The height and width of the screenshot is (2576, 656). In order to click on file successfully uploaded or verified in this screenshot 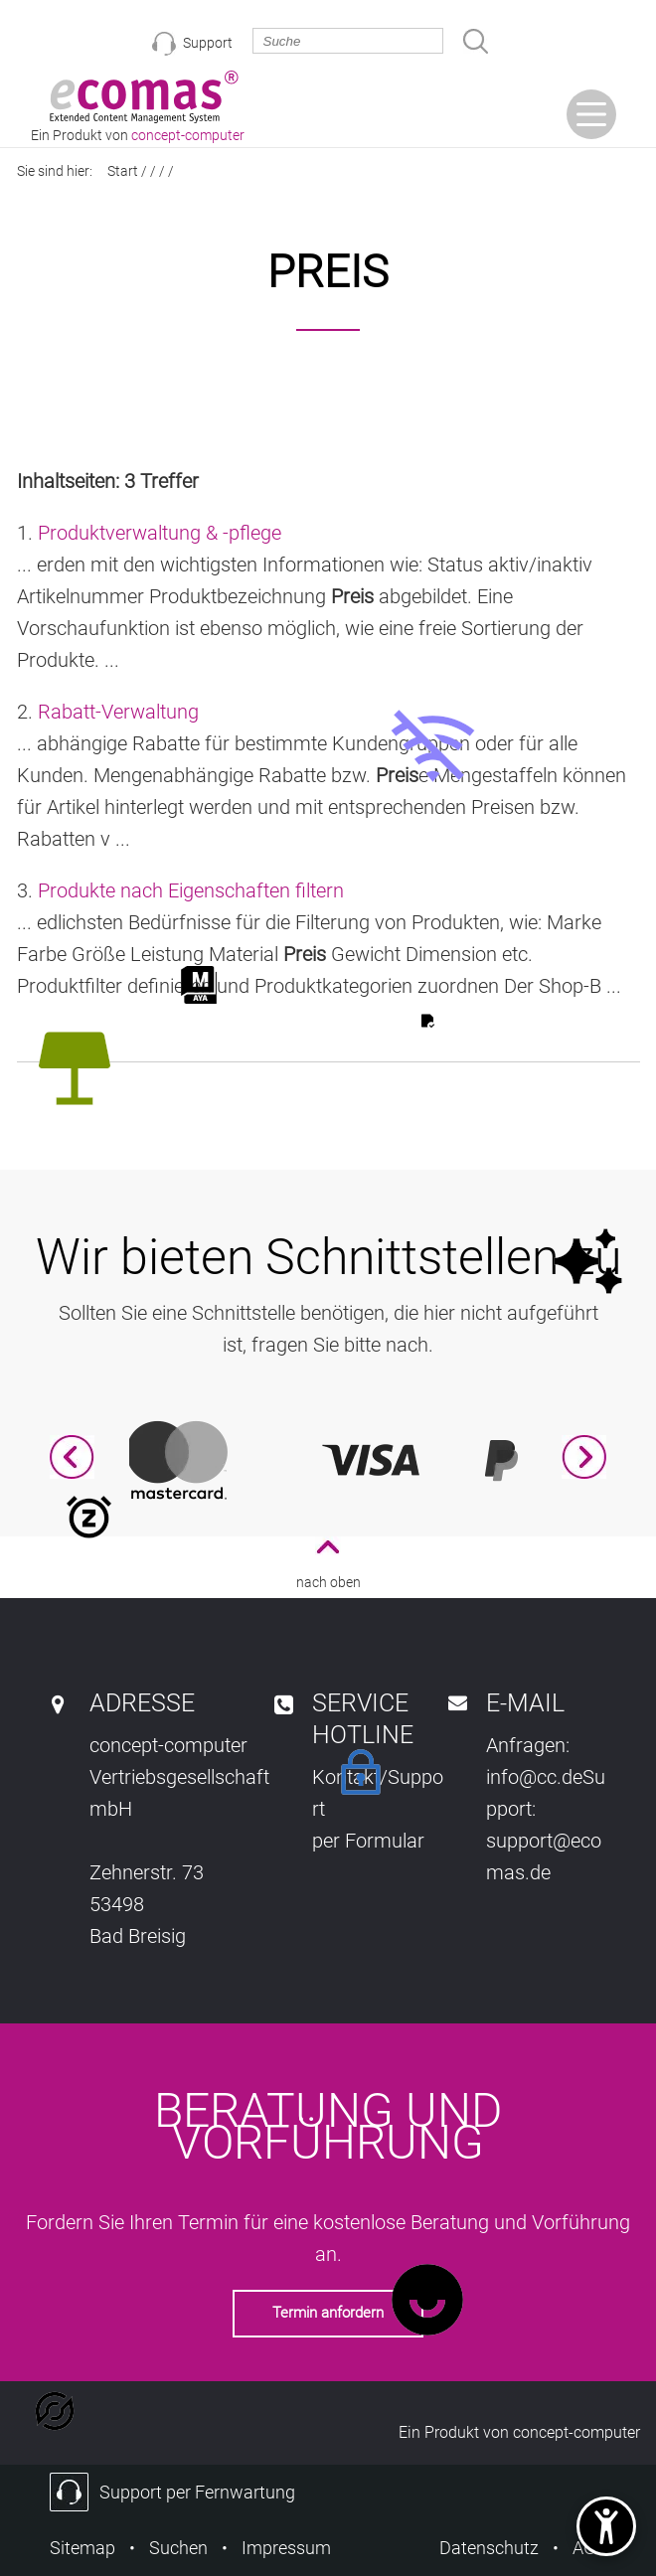, I will do `click(427, 1021)`.